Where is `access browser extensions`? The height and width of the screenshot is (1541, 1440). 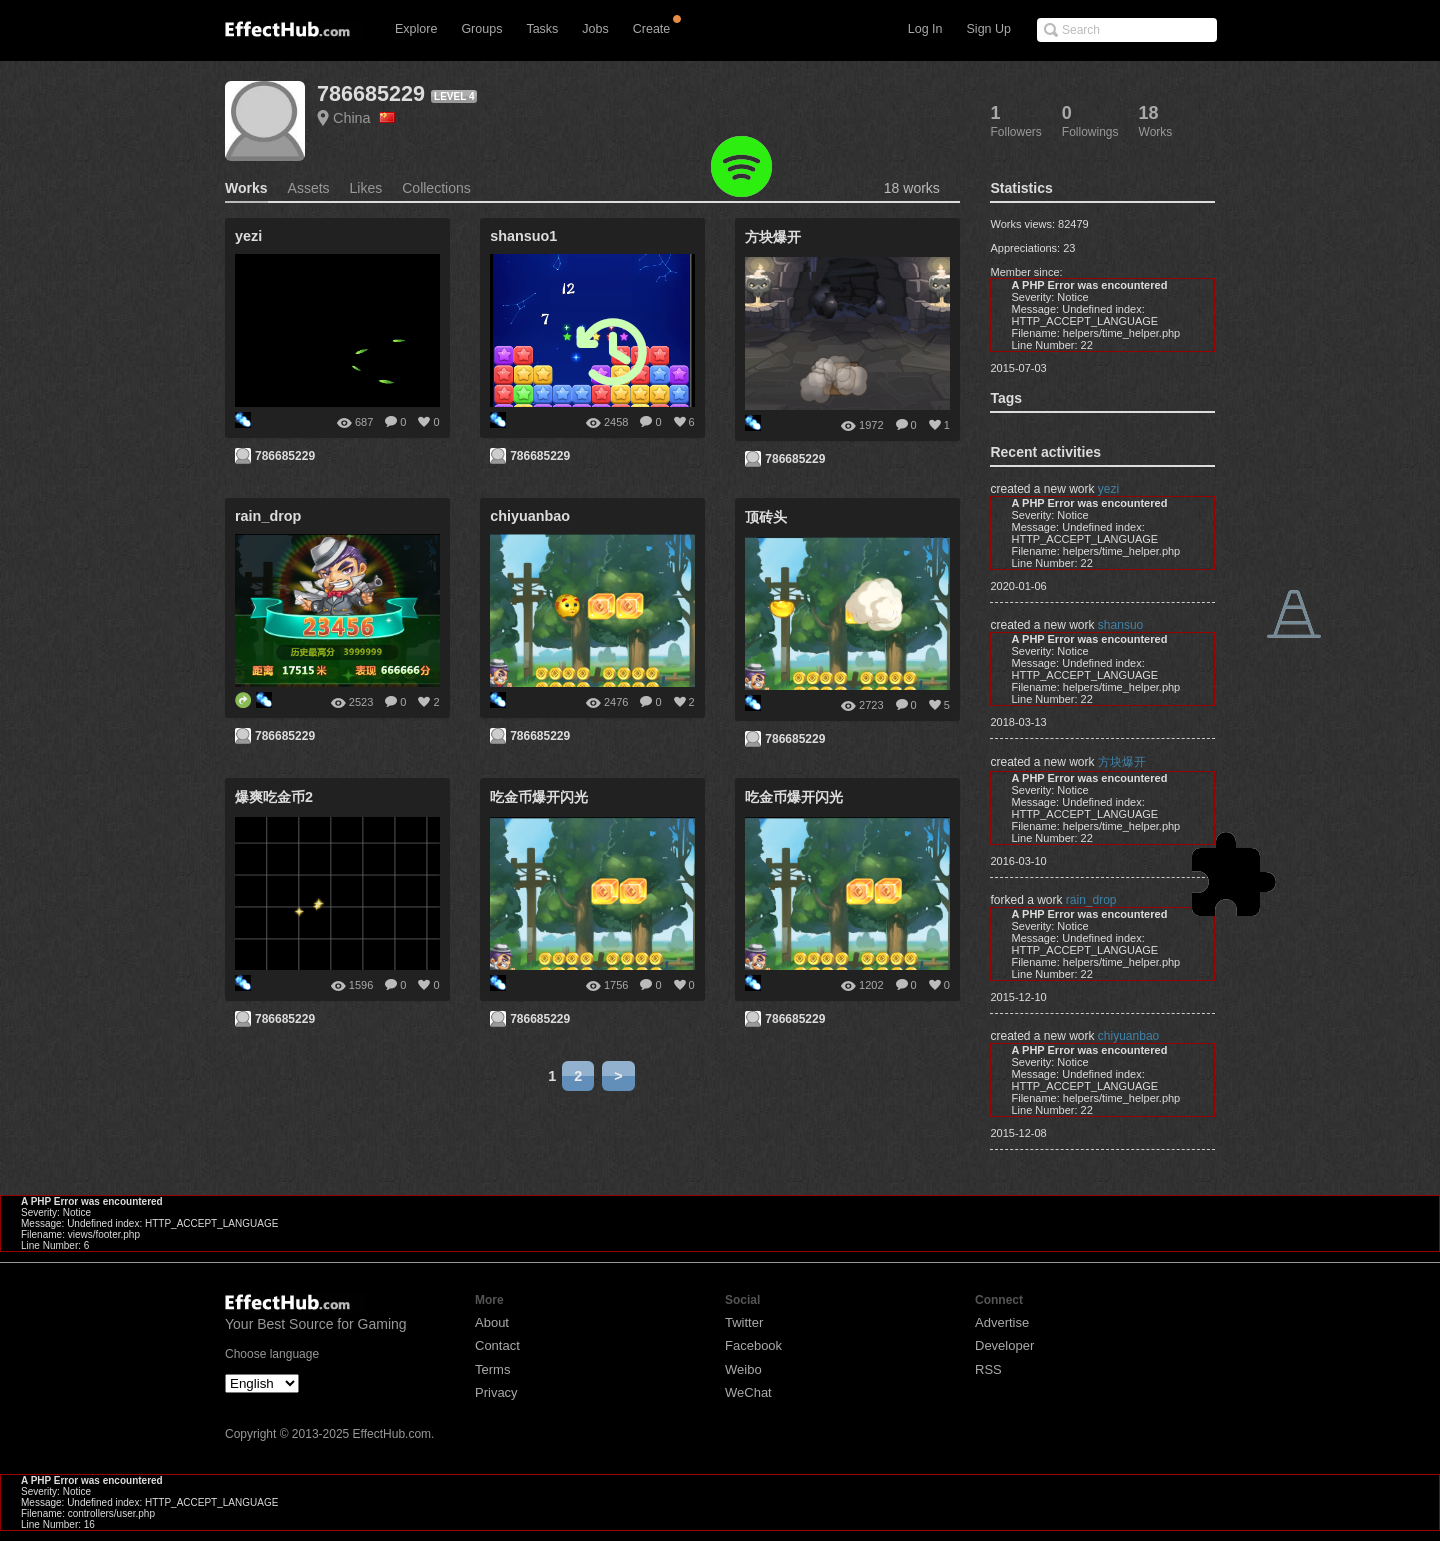 access browser extensions is located at coordinates (1232, 876).